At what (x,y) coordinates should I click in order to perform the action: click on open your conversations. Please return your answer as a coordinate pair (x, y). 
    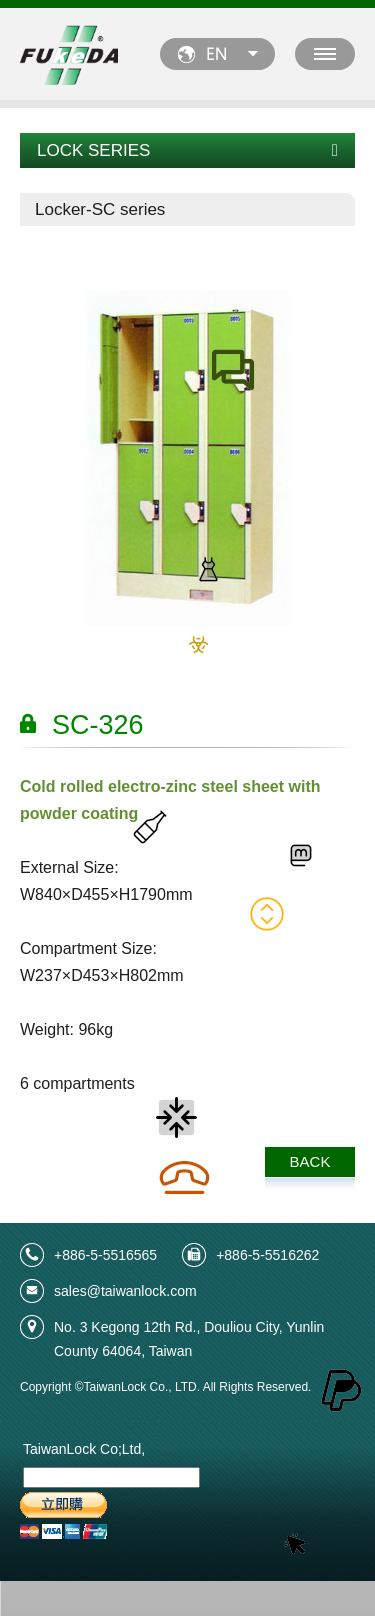
    Looking at the image, I should click on (233, 369).